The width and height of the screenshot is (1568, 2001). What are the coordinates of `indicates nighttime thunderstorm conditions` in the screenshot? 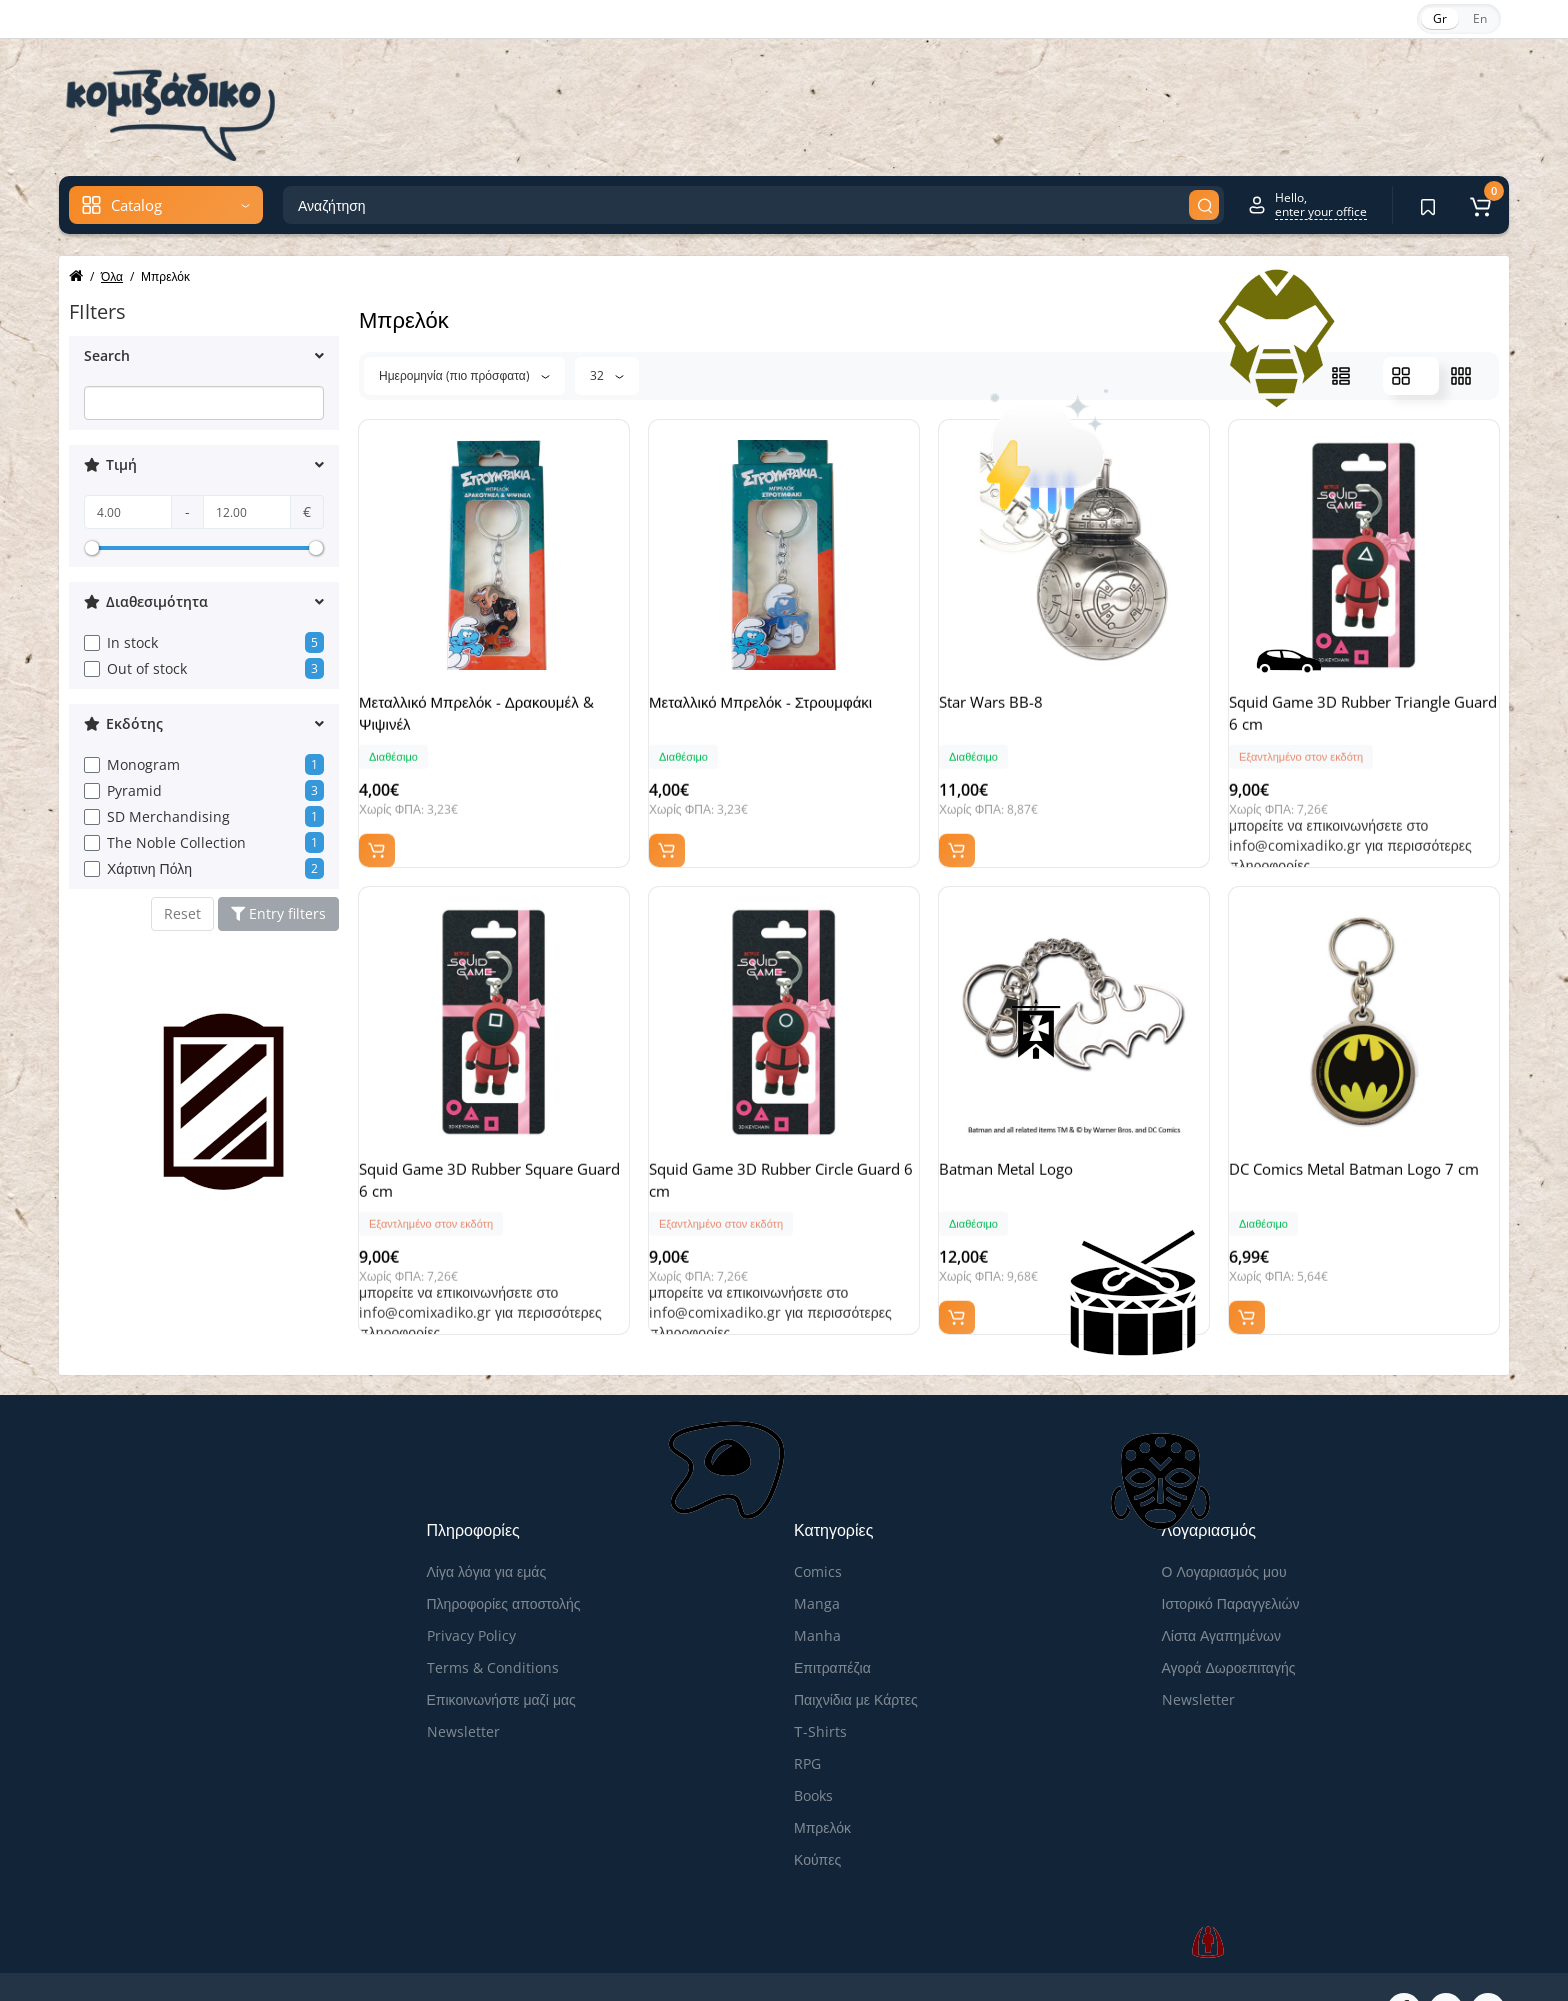 It's located at (1047, 451).